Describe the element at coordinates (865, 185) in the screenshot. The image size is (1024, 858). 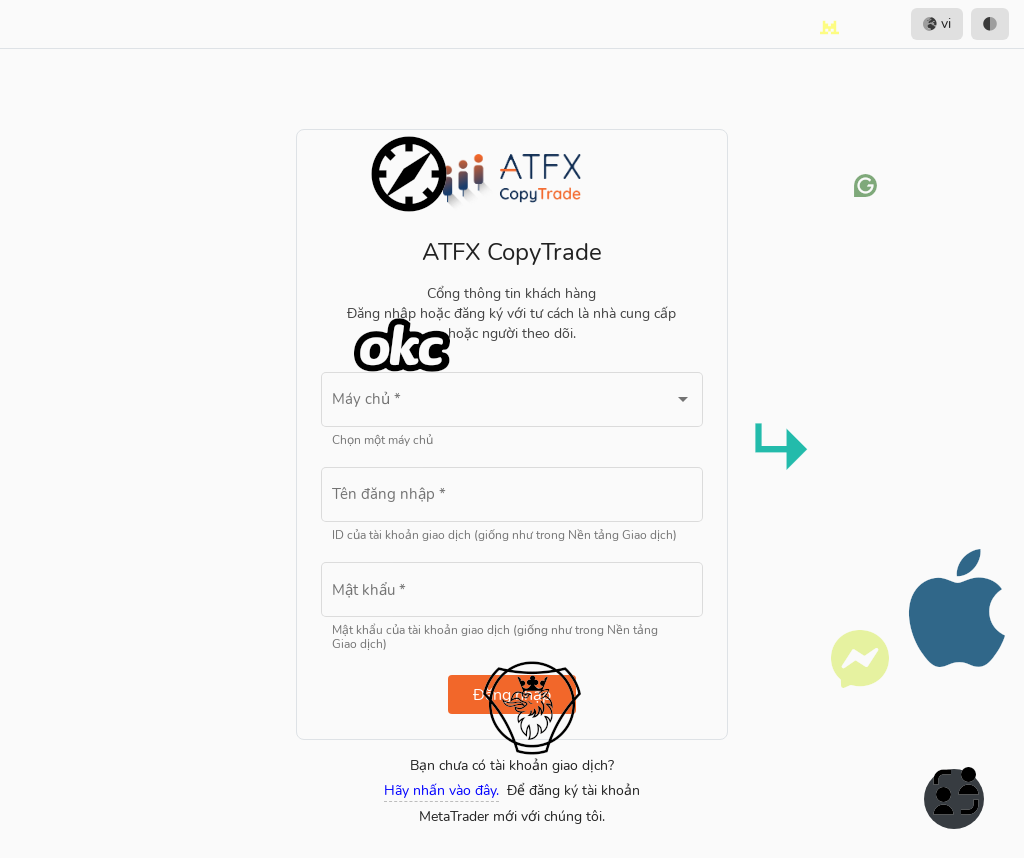
I see `open Grammarly writing assistant` at that location.